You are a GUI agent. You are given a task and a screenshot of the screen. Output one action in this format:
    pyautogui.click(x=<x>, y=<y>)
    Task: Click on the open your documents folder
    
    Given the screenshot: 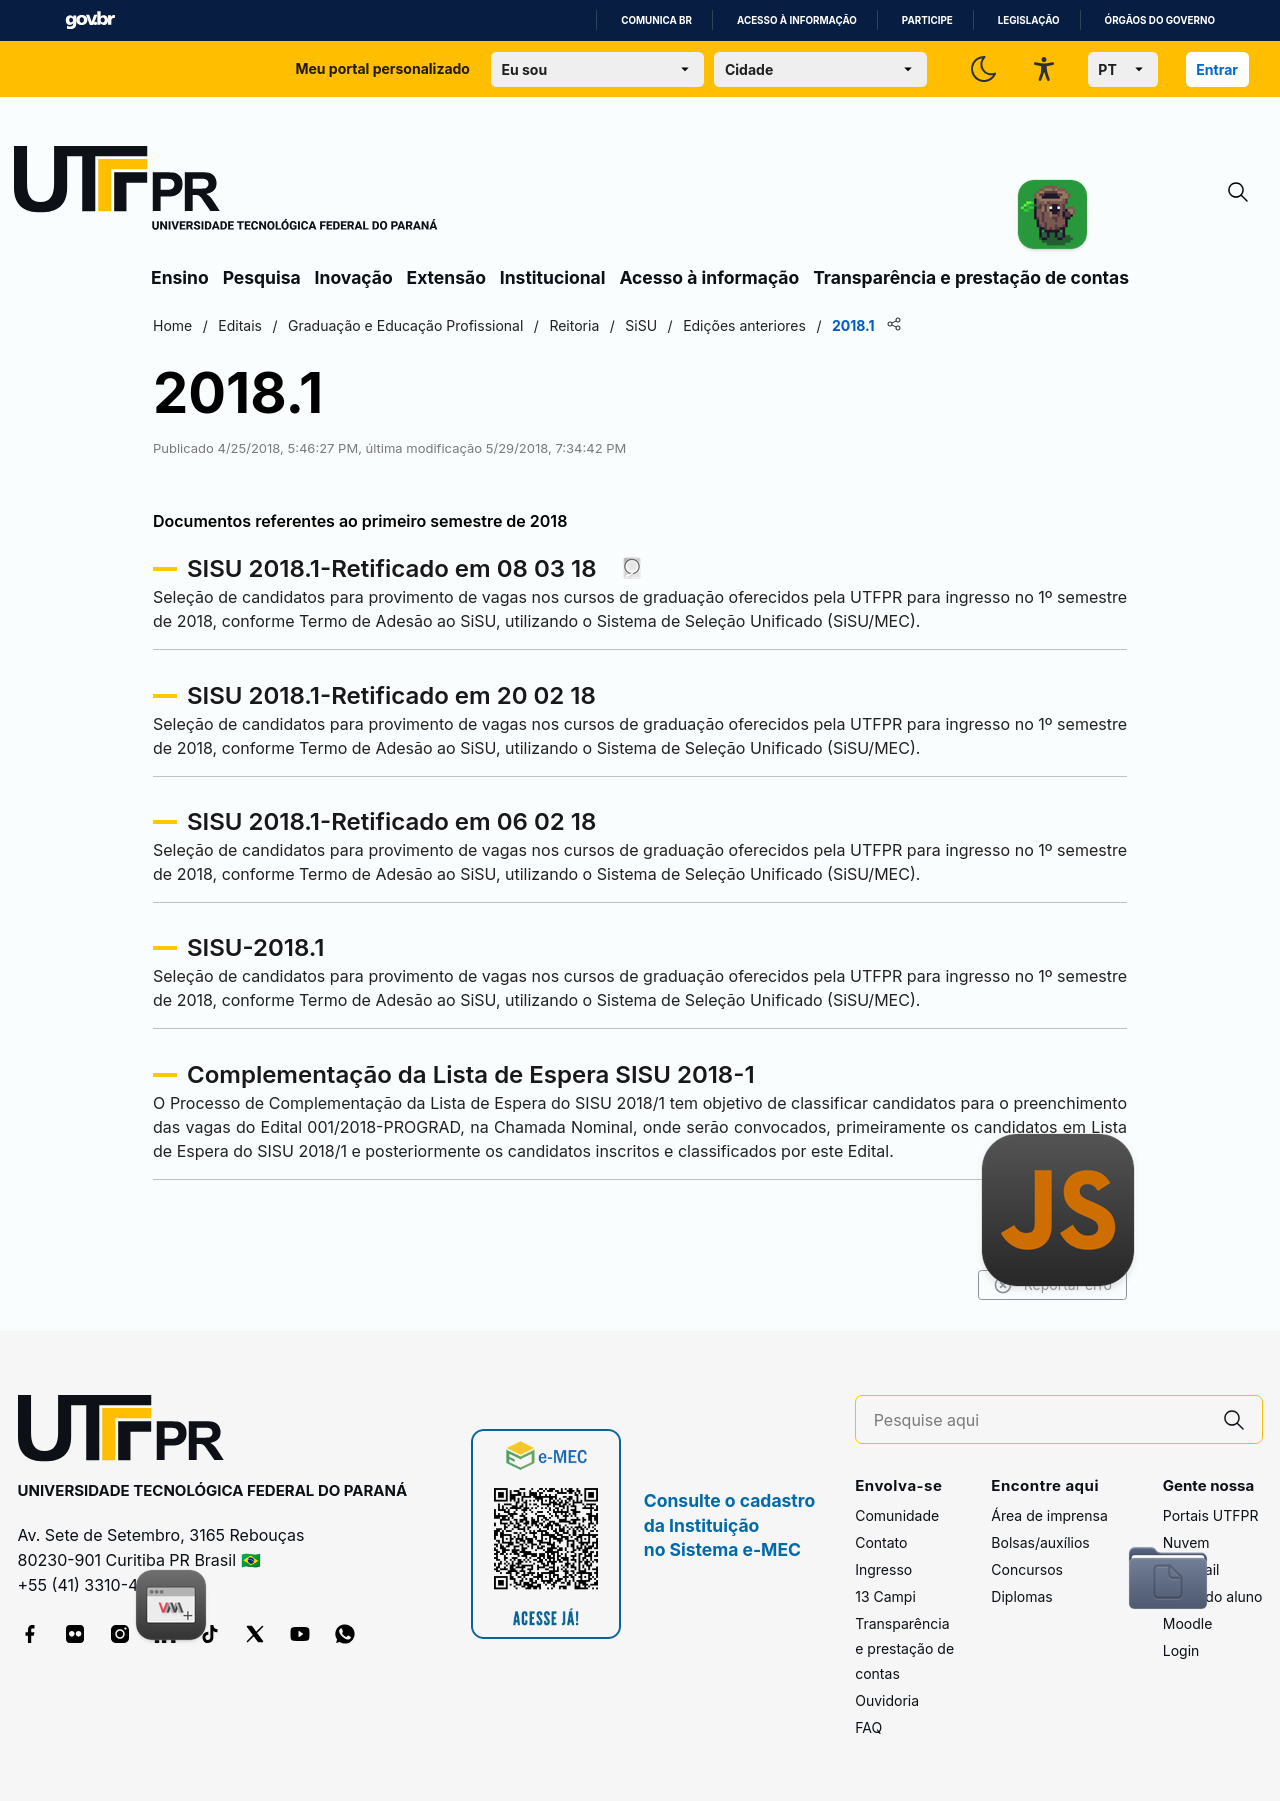 What is the action you would take?
    pyautogui.click(x=1168, y=1578)
    